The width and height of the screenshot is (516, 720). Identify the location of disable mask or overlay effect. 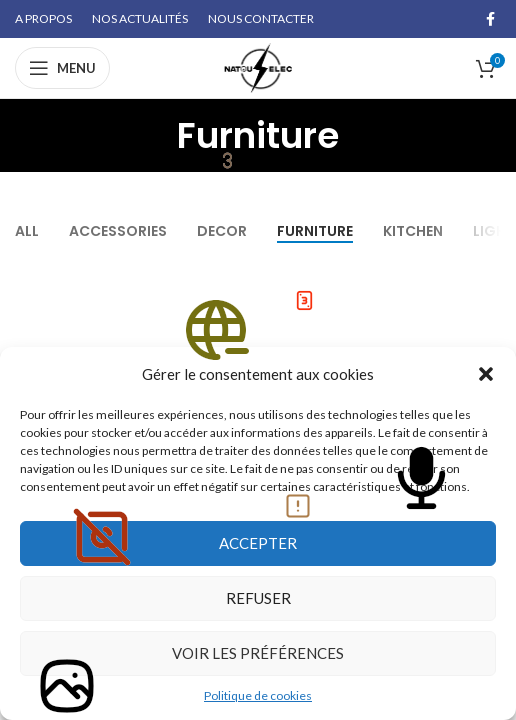
(102, 537).